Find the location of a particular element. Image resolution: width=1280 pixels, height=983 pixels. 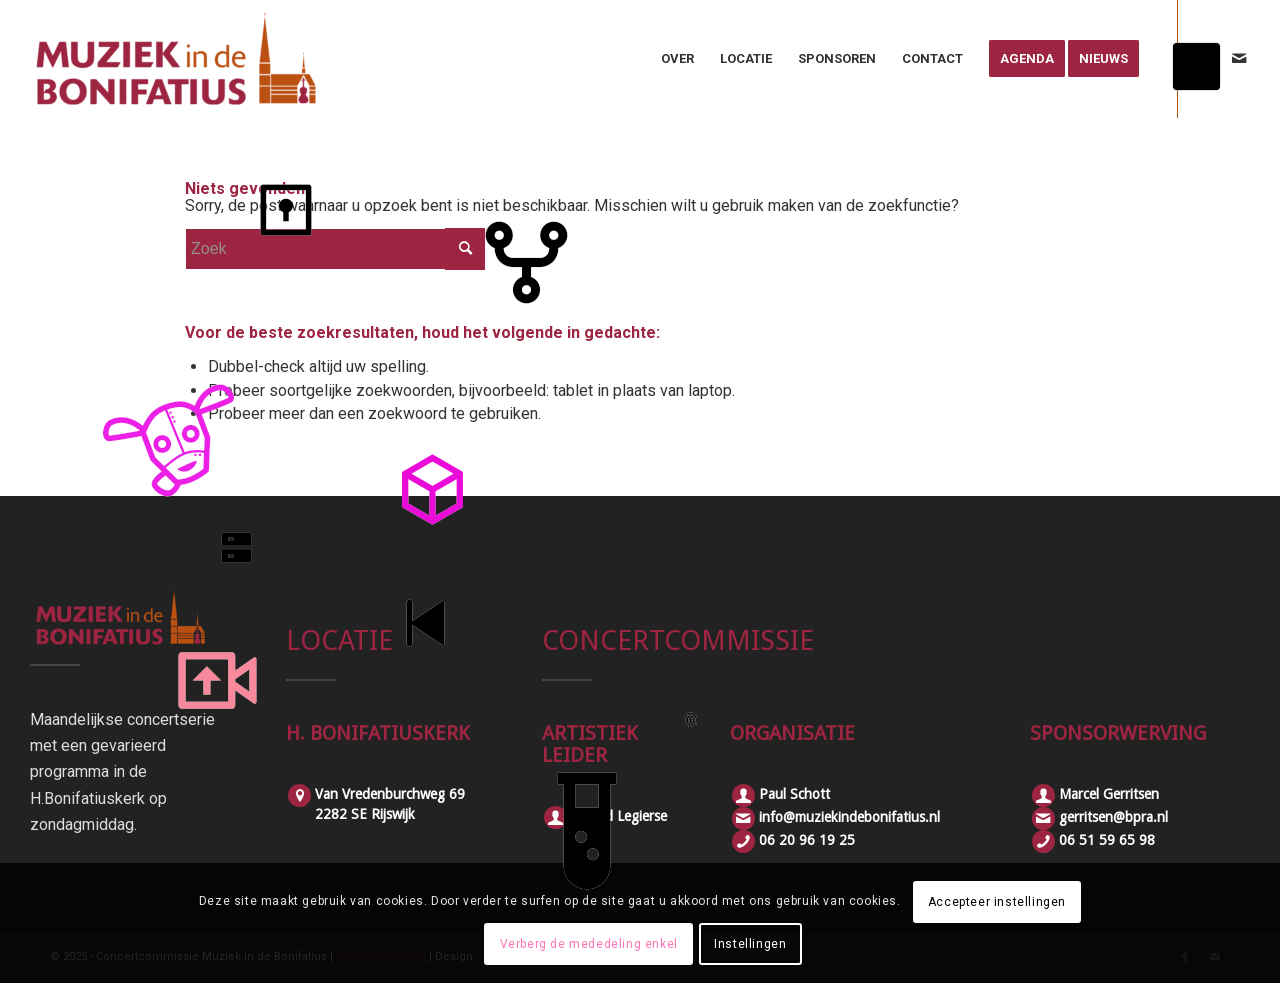

visit tindie marketplace is located at coordinates (168, 440).